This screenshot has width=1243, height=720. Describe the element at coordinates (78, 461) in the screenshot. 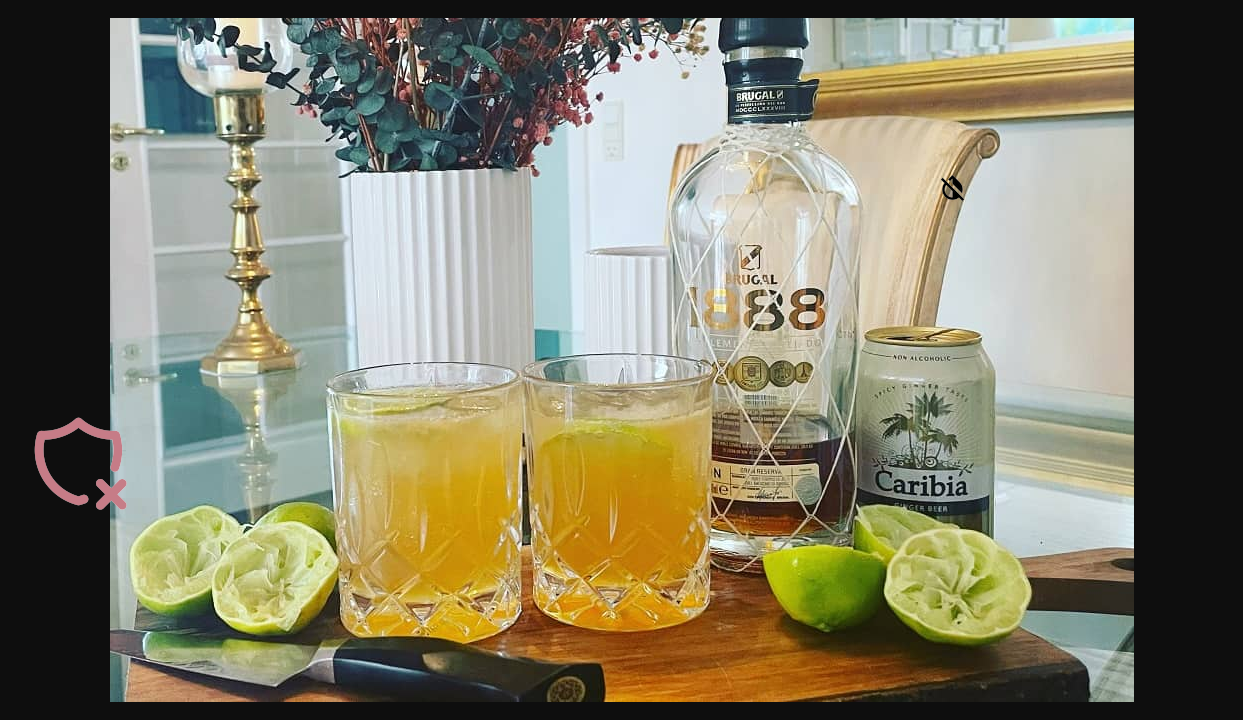

I see `disable security protection` at that location.